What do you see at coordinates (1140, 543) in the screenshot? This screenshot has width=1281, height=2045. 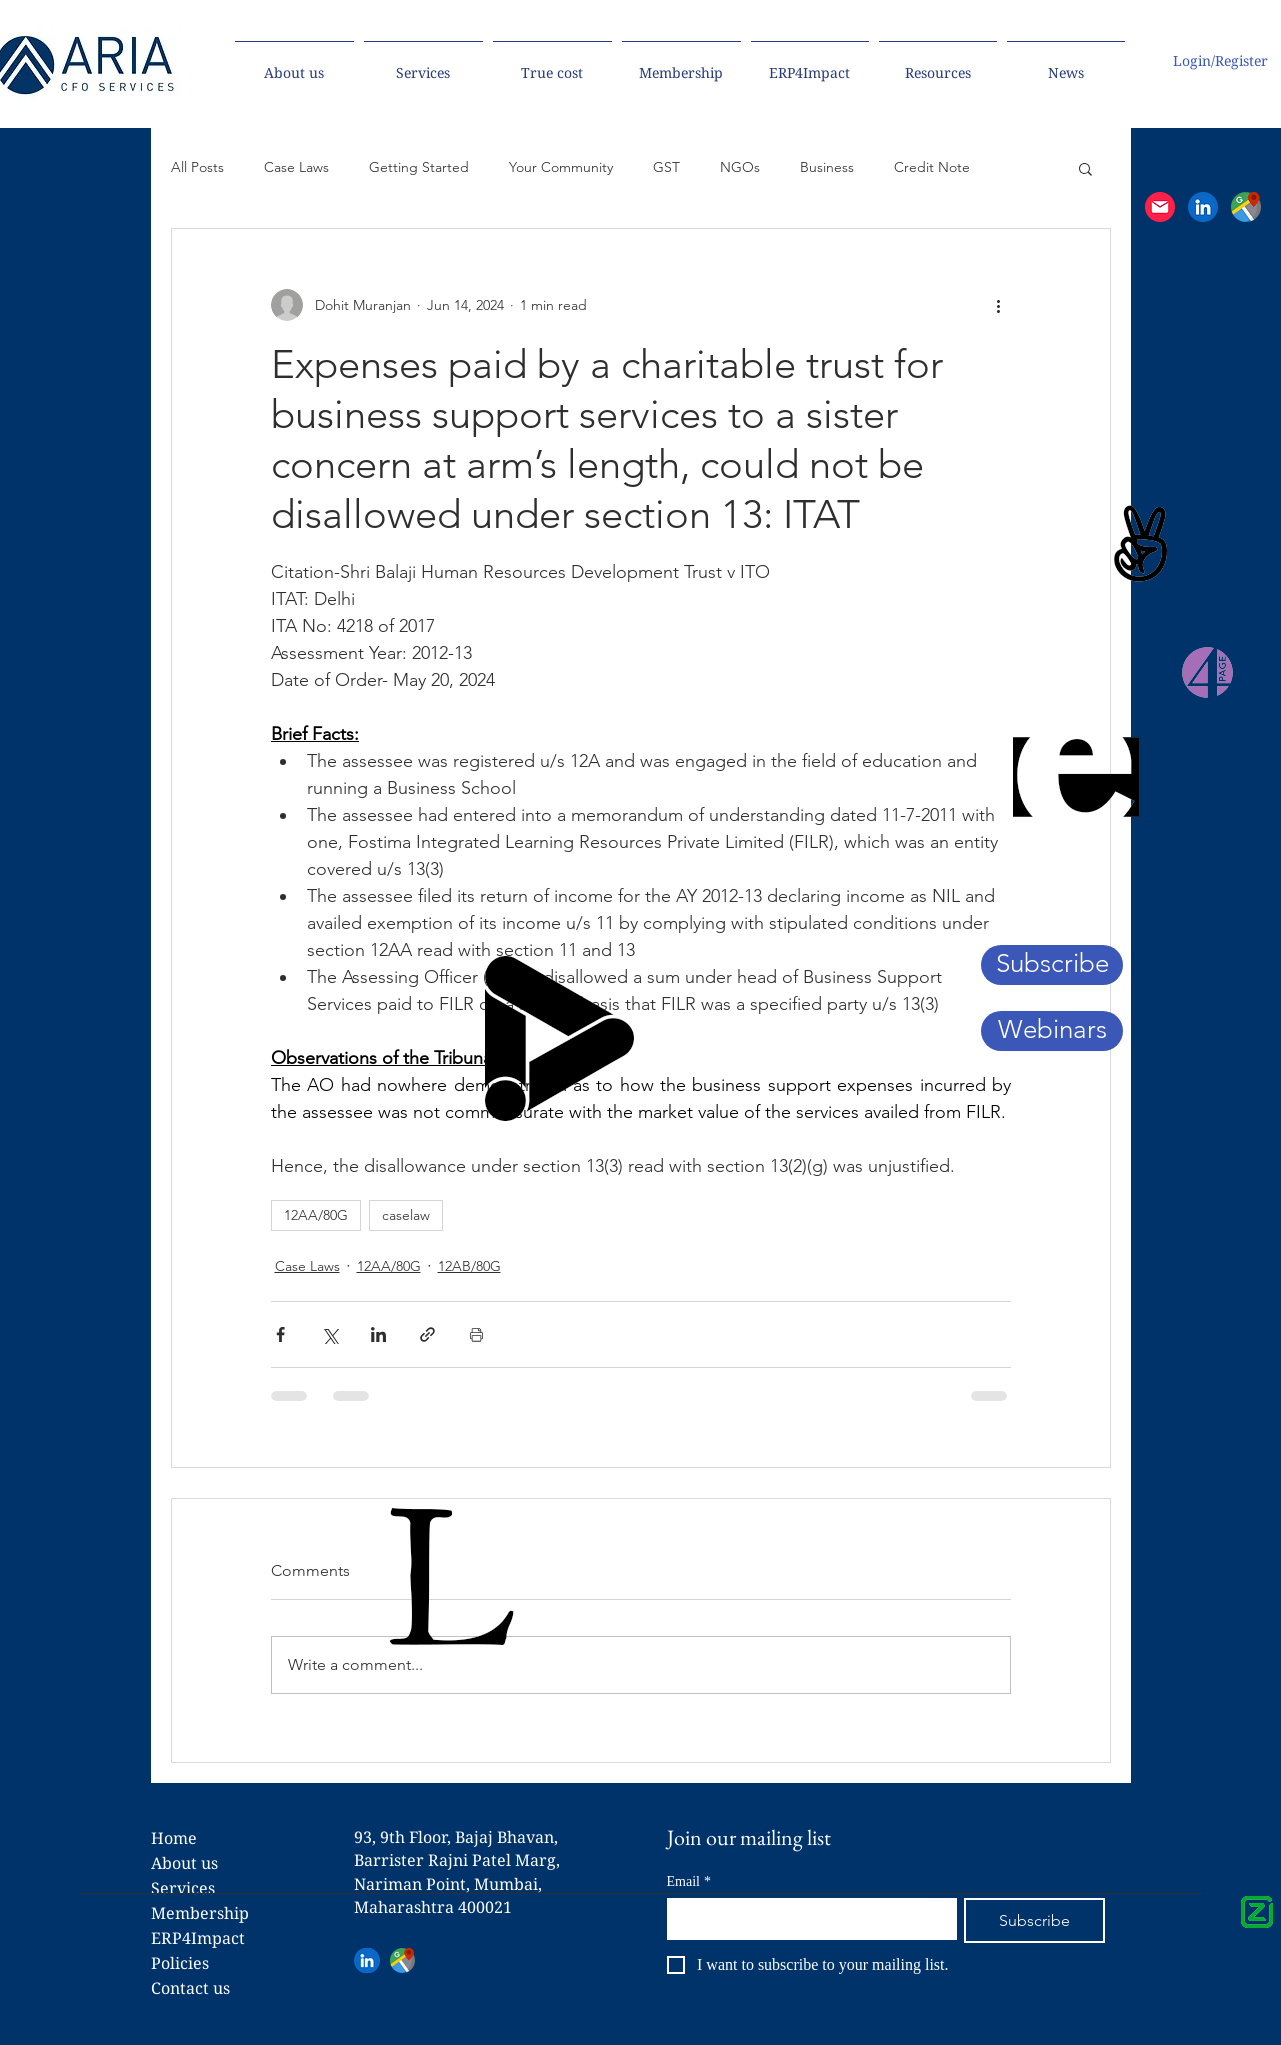 I see `visit angellist profile or website` at bounding box center [1140, 543].